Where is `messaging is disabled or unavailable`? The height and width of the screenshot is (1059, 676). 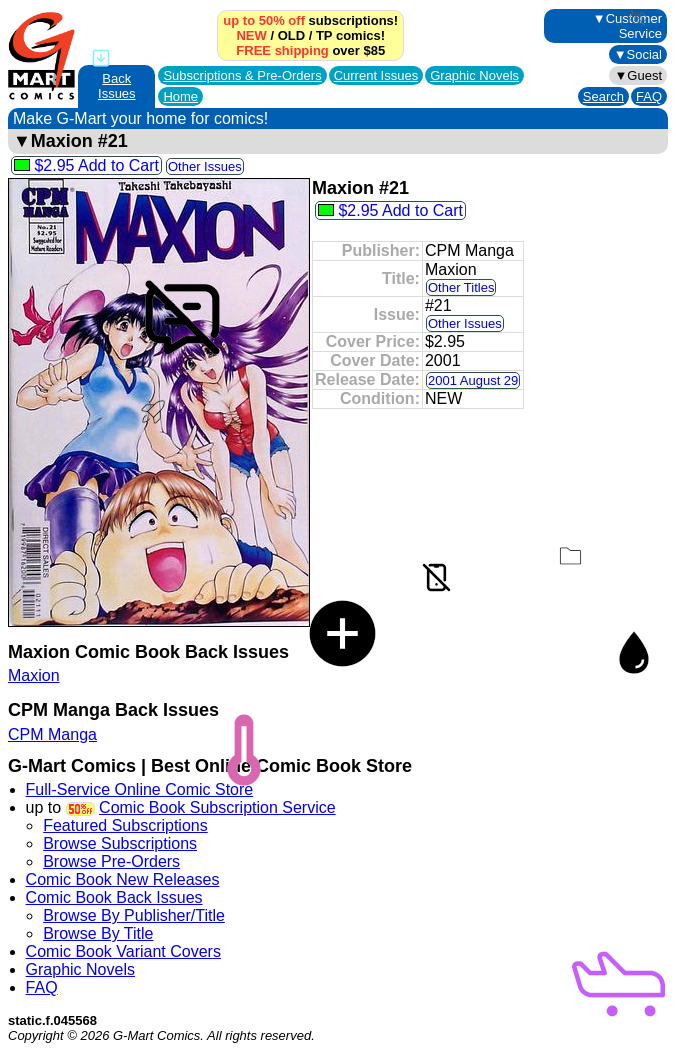
messaging is disabled or unavailable is located at coordinates (182, 317).